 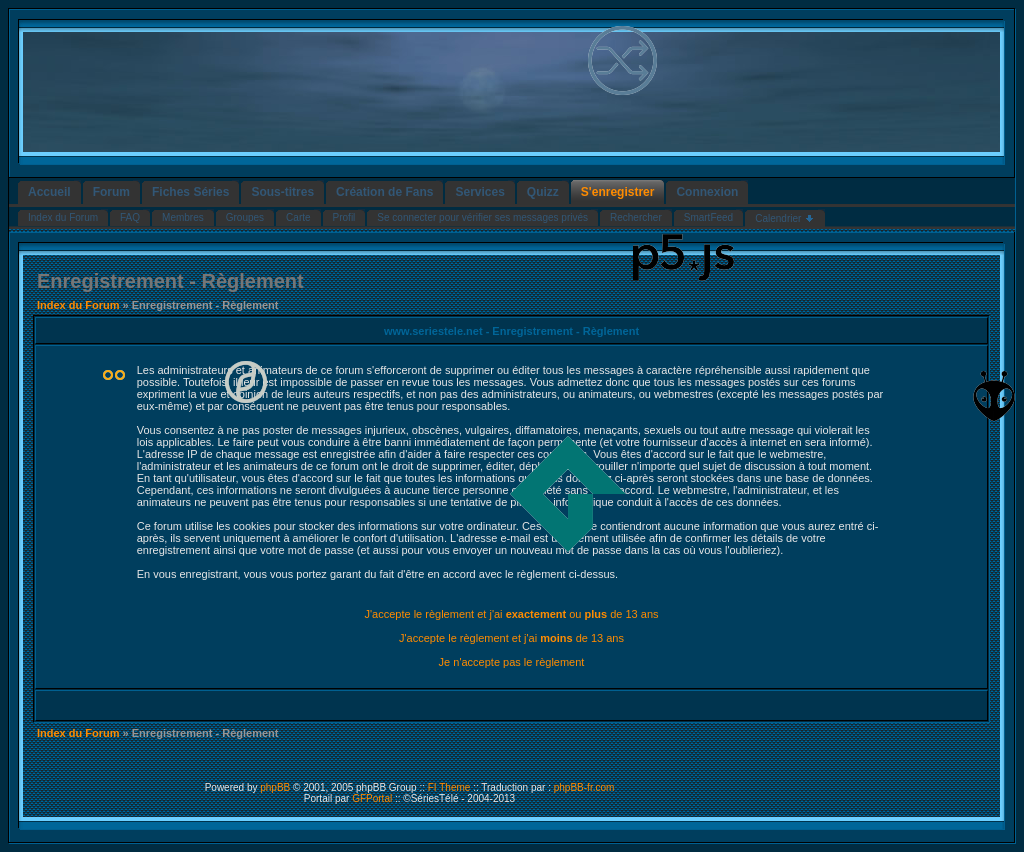 I want to click on open PlatformIO IDE or development environment, so click(x=994, y=396).